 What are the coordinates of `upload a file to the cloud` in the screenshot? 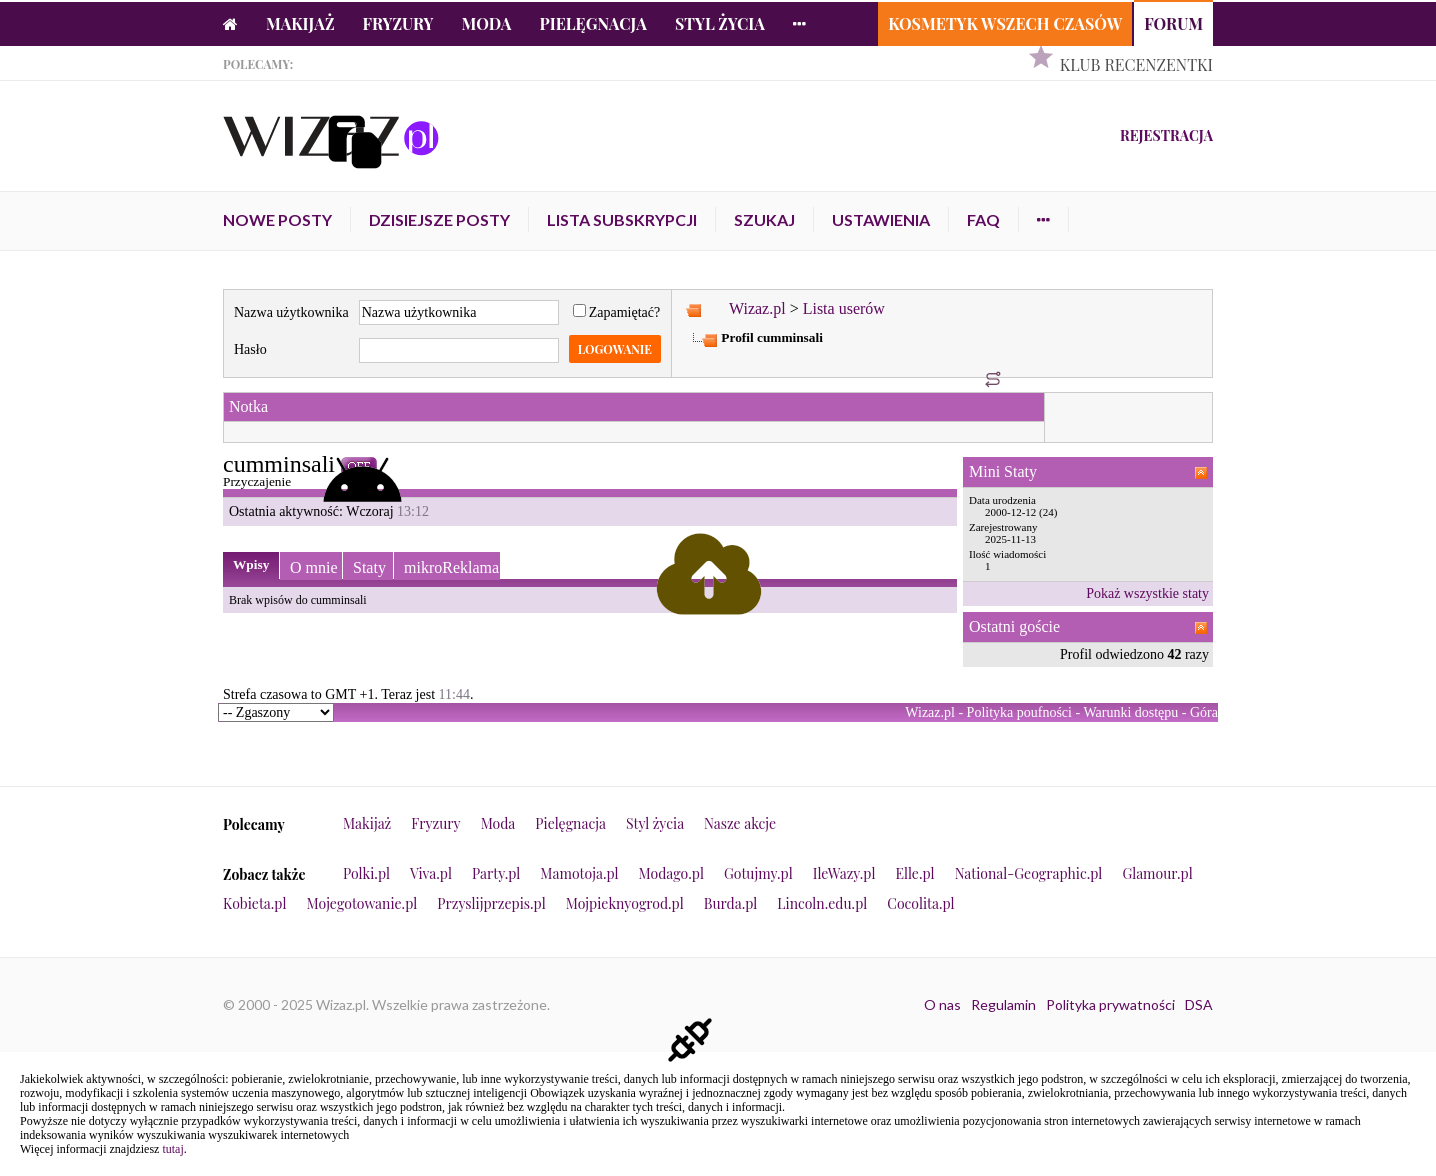 It's located at (709, 574).